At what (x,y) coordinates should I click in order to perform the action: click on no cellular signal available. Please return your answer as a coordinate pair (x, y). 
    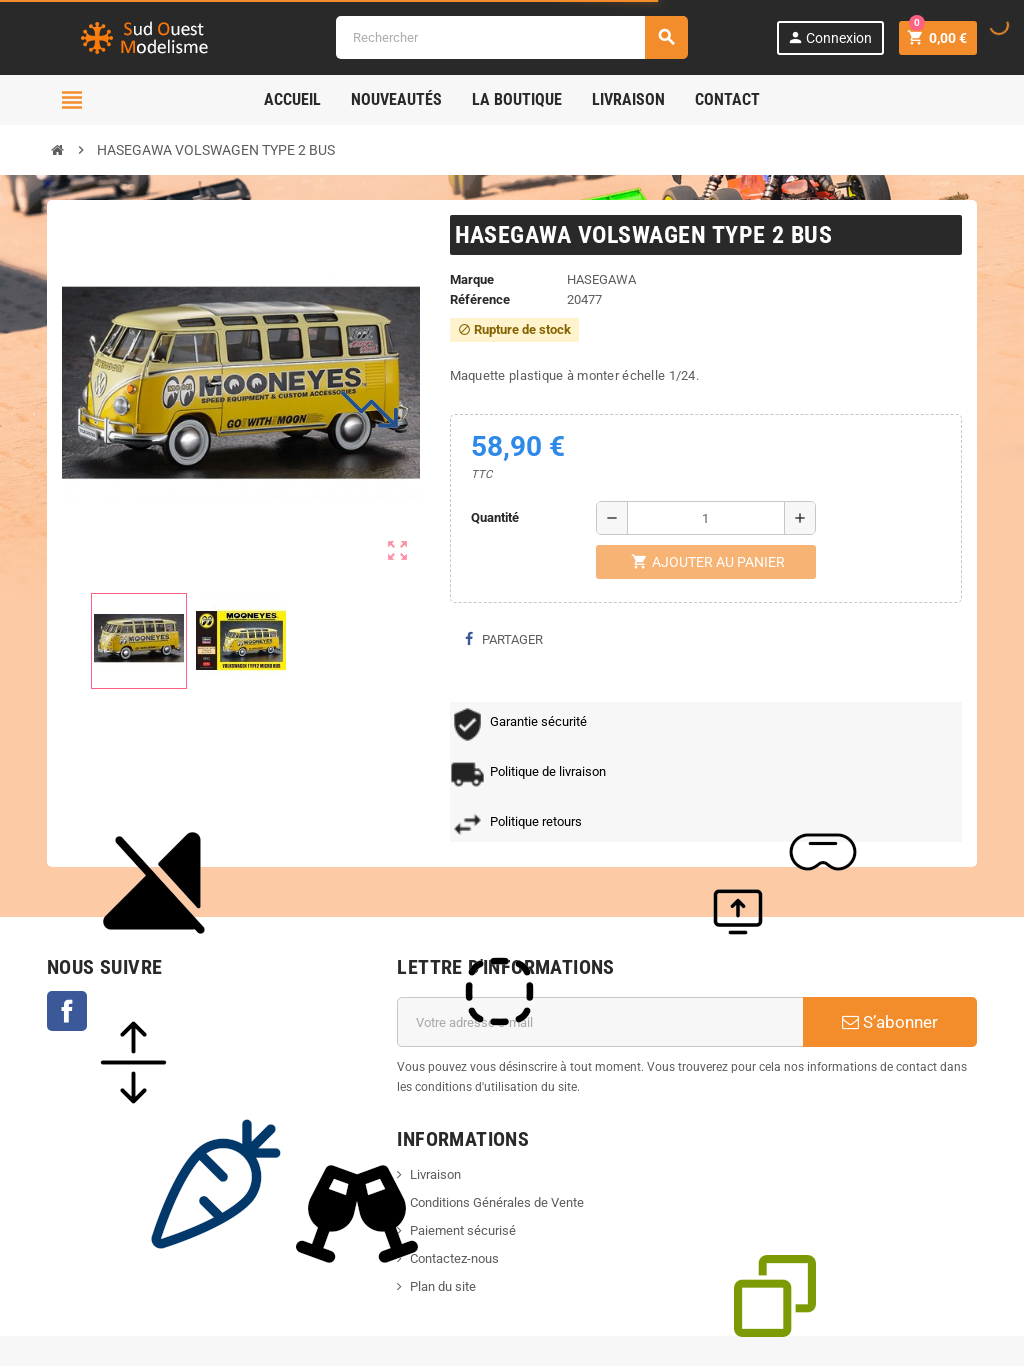
    Looking at the image, I should click on (160, 885).